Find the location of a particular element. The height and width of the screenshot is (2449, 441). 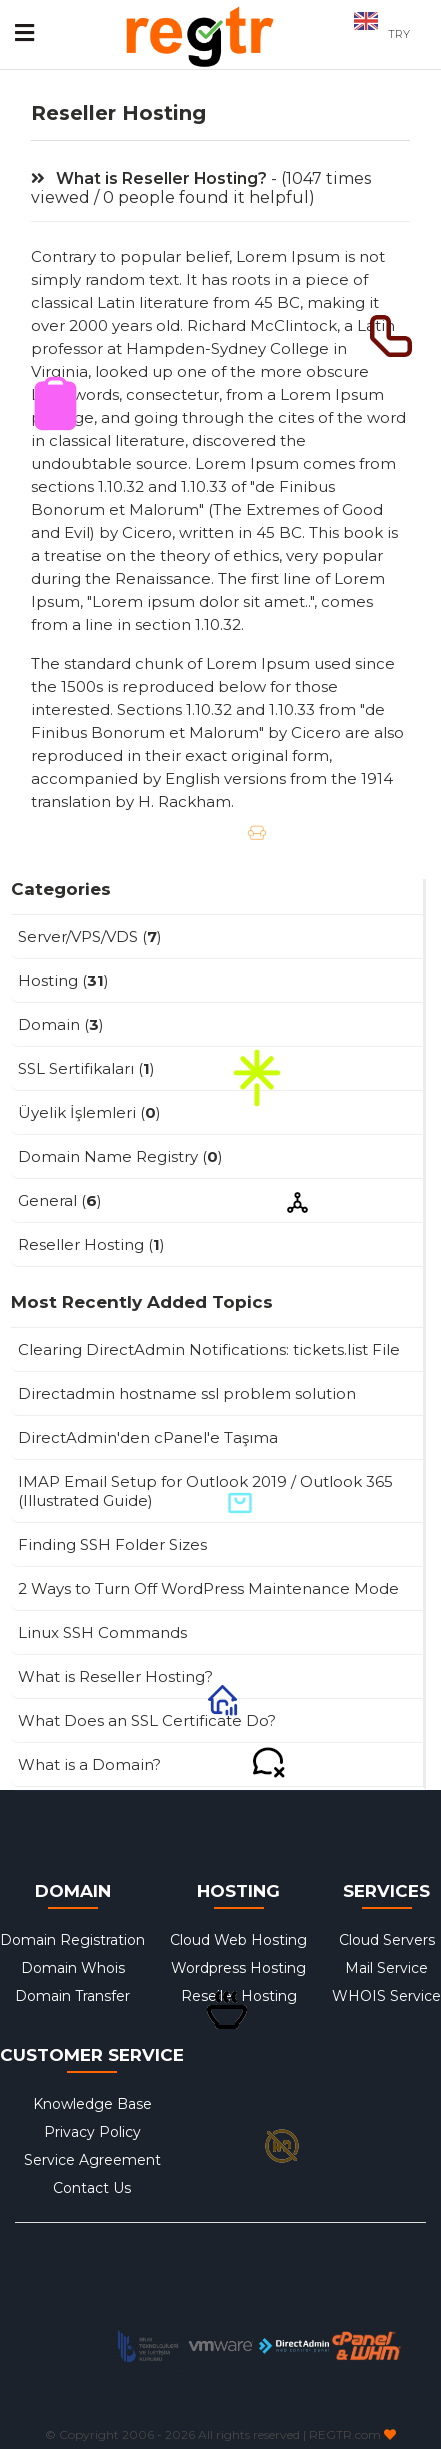

view your shopping bag is located at coordinates (240, 1503).